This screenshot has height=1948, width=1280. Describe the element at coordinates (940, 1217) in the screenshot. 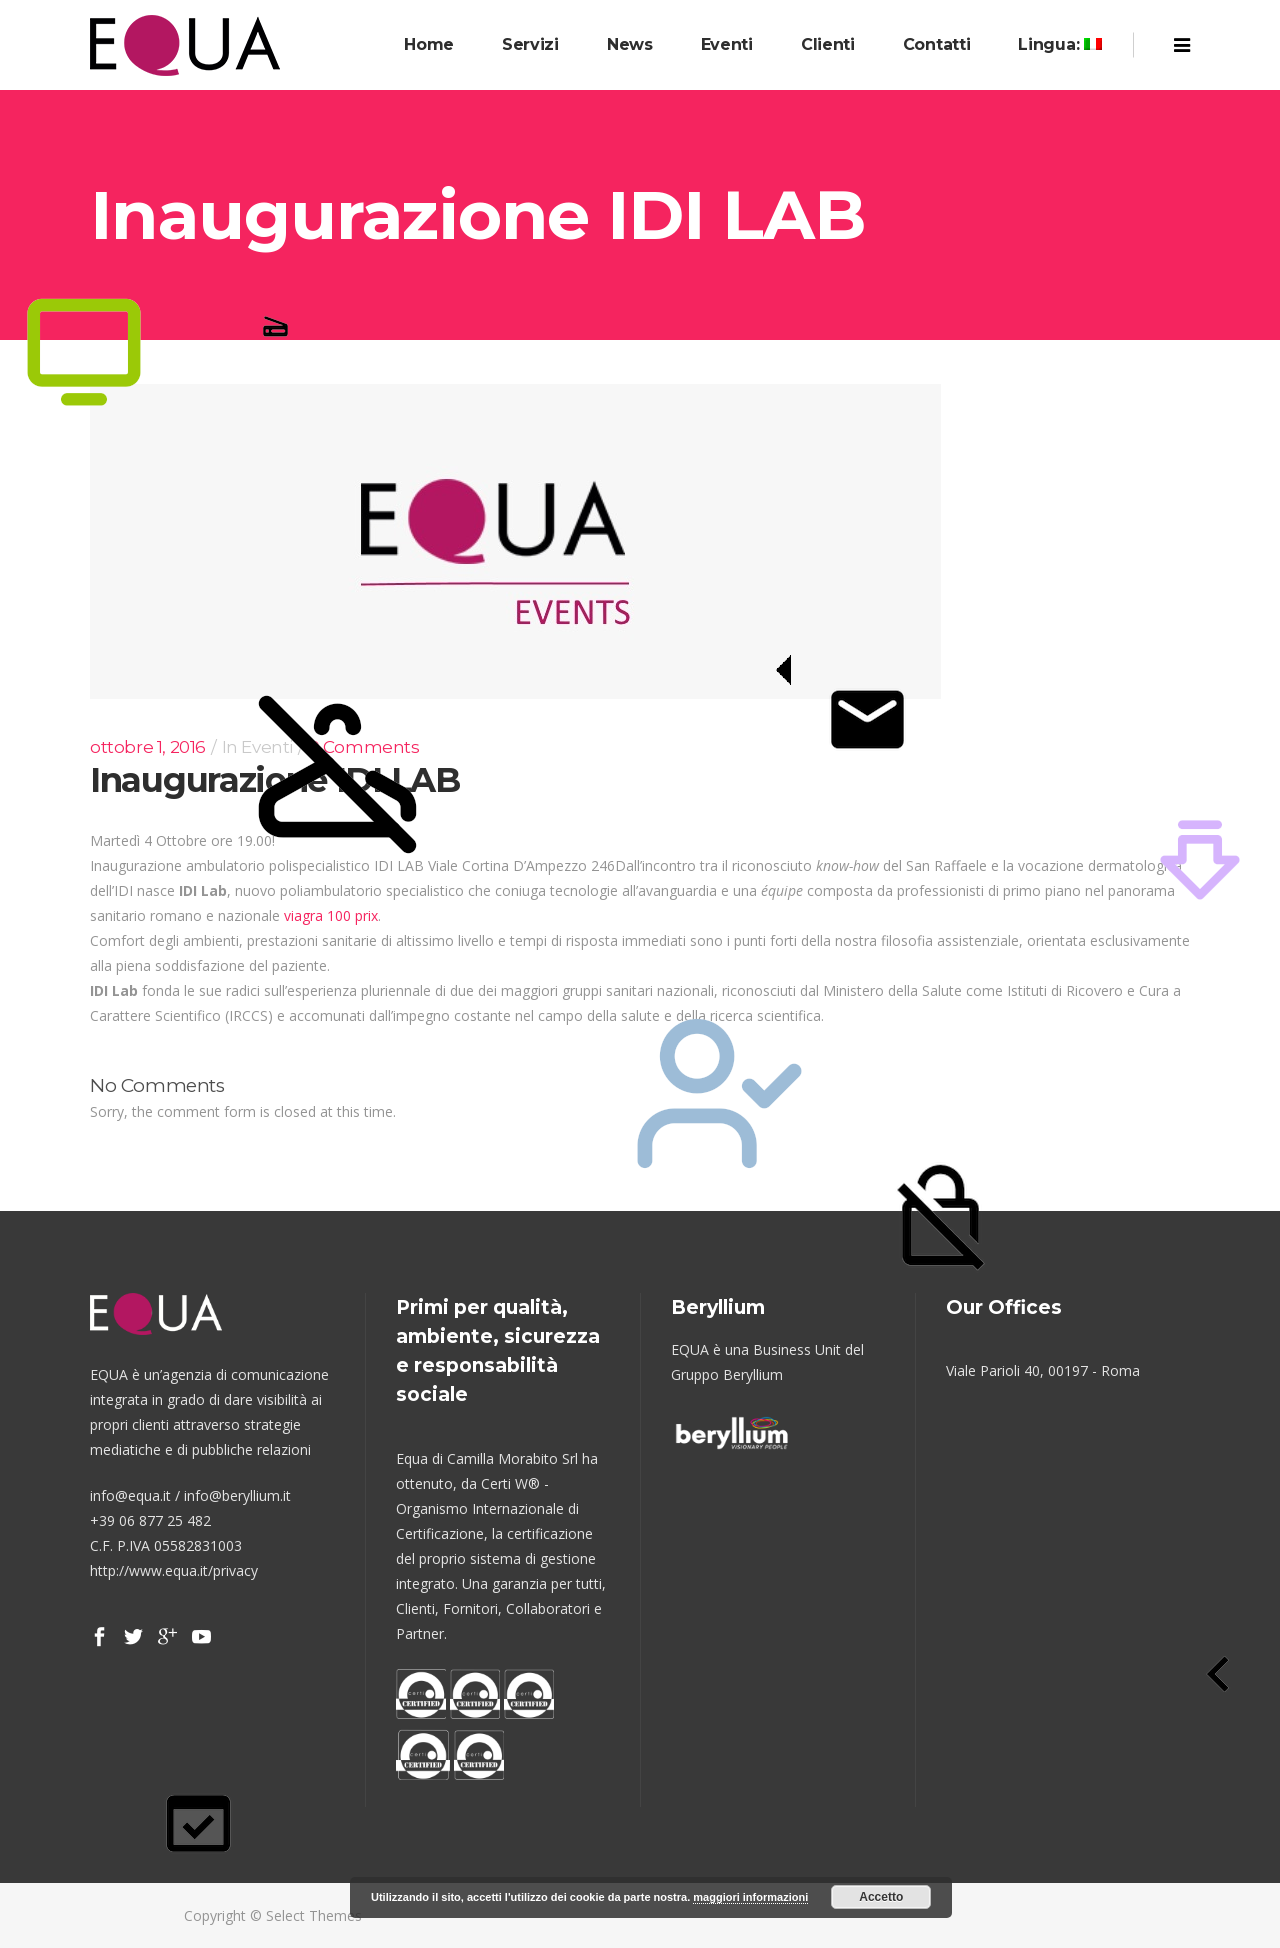

I see `indicates an unencrypted or insecure connection` at that location.